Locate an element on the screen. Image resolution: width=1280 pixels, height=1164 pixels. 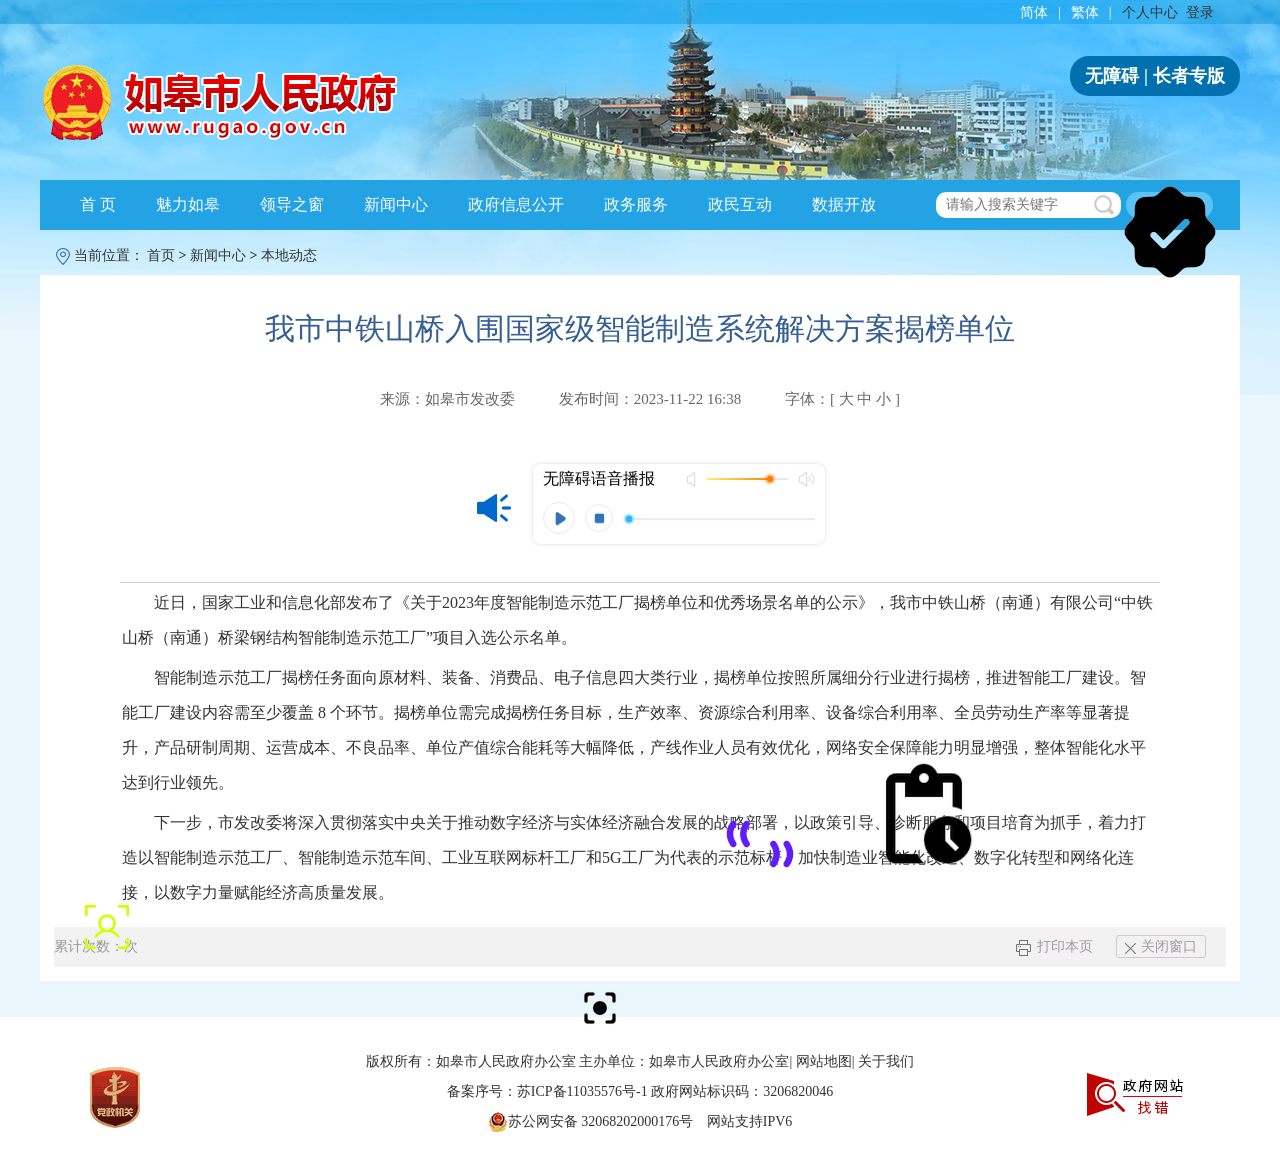
center focus point for camera or image capture is located at coordinates (600, 1008).